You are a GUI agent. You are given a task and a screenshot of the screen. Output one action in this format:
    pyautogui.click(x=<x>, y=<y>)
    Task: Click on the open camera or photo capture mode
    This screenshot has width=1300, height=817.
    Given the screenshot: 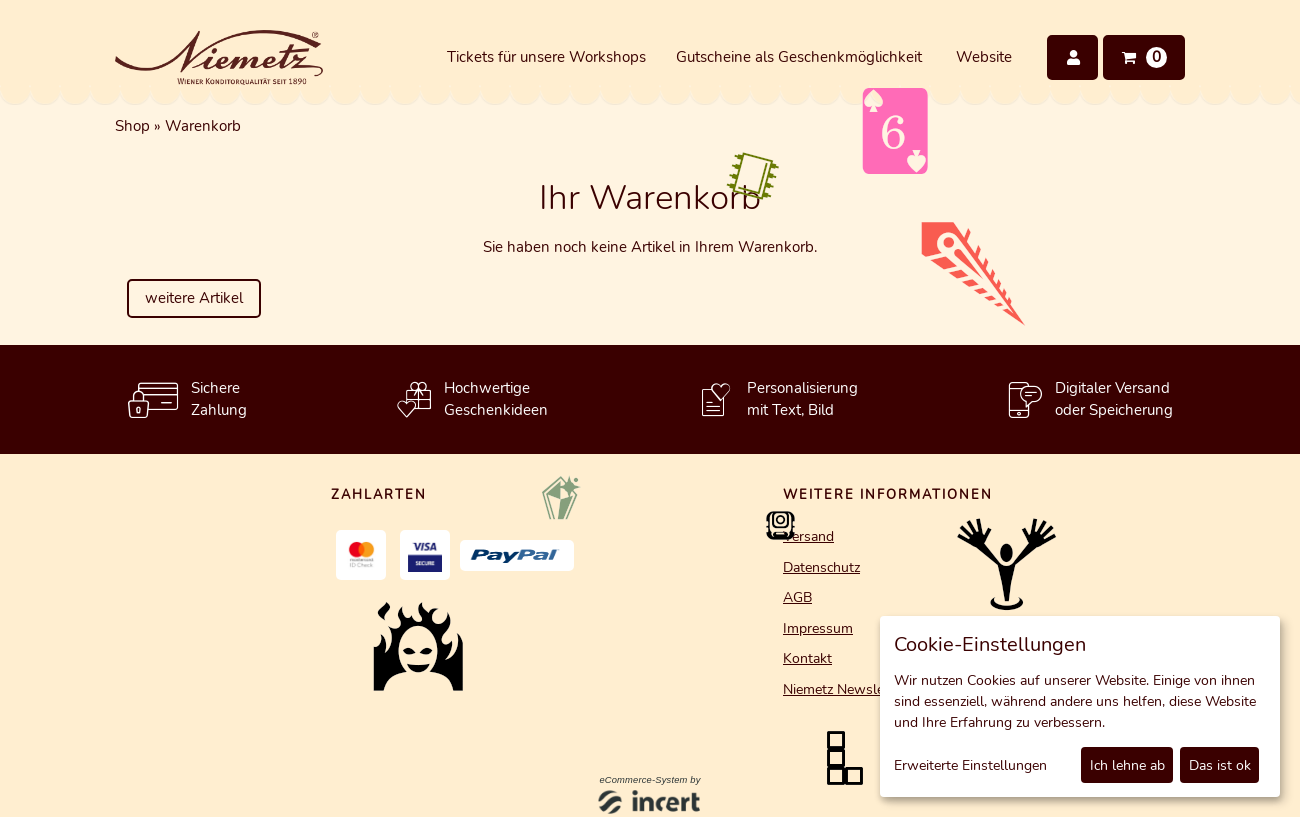 What is the action you would take?
    pyautogui.click(x=780, y=525)
    